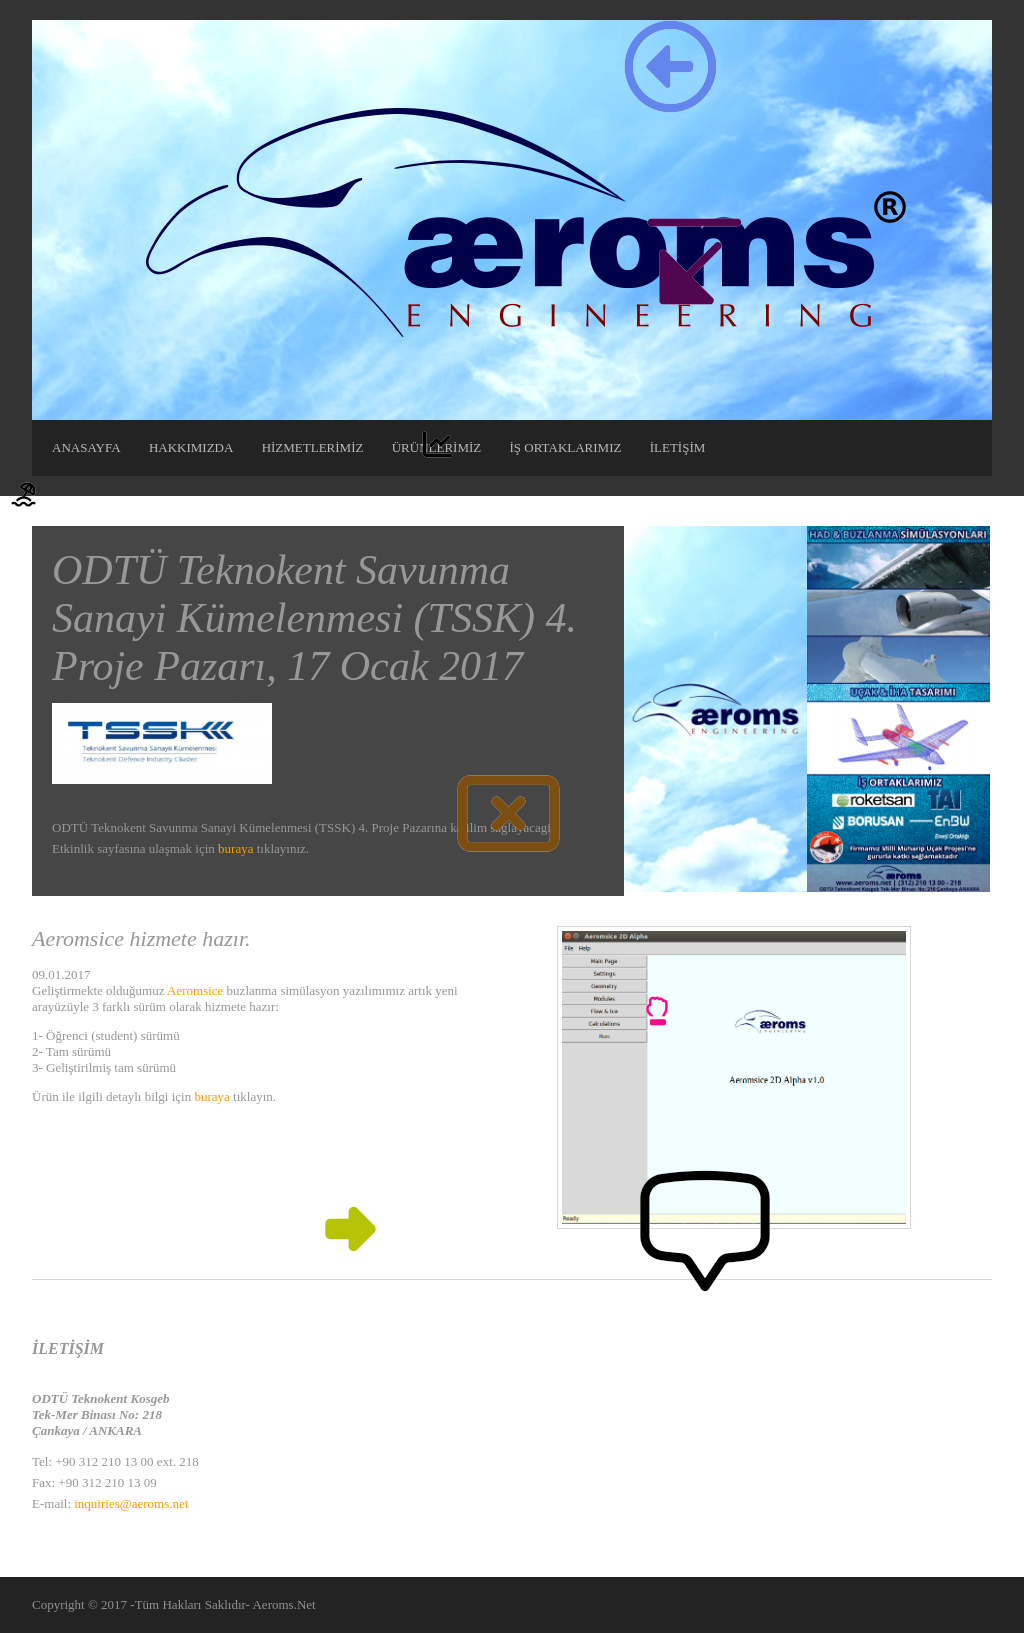  I want to click on close or dismiss a modal window, so click(508, 813).